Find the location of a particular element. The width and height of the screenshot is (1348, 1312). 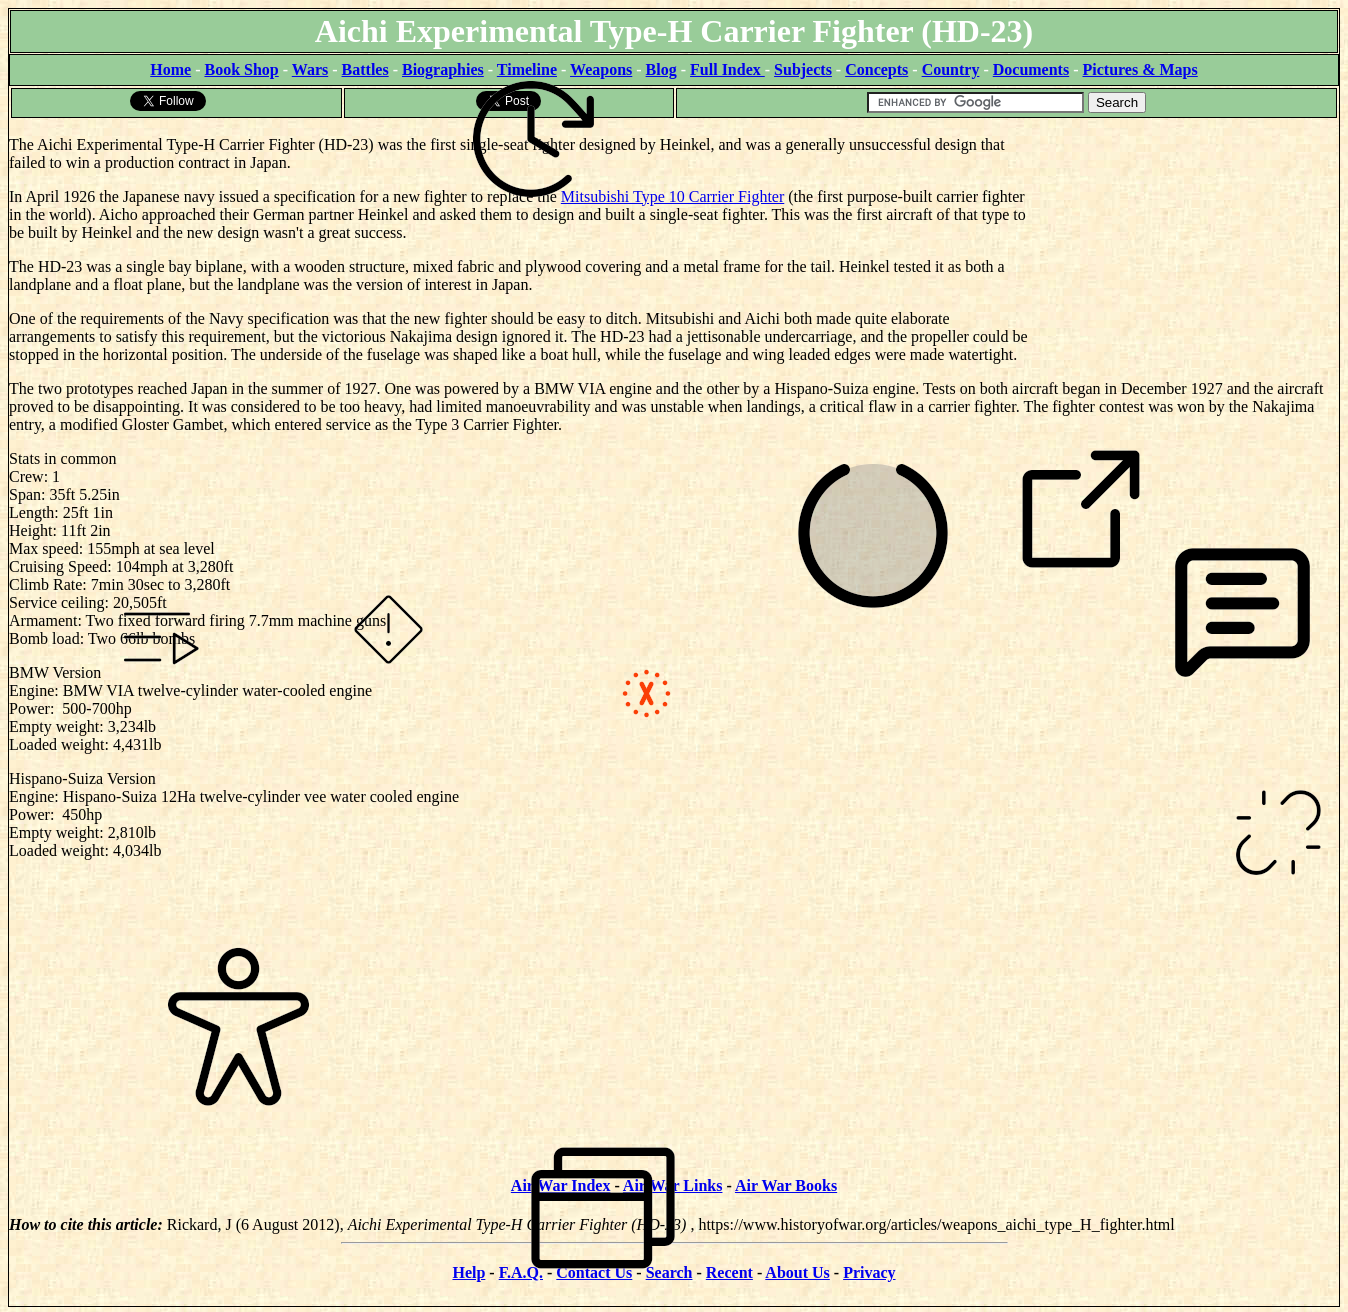

accessibility settings or features is located at coordinates (238, 1029).